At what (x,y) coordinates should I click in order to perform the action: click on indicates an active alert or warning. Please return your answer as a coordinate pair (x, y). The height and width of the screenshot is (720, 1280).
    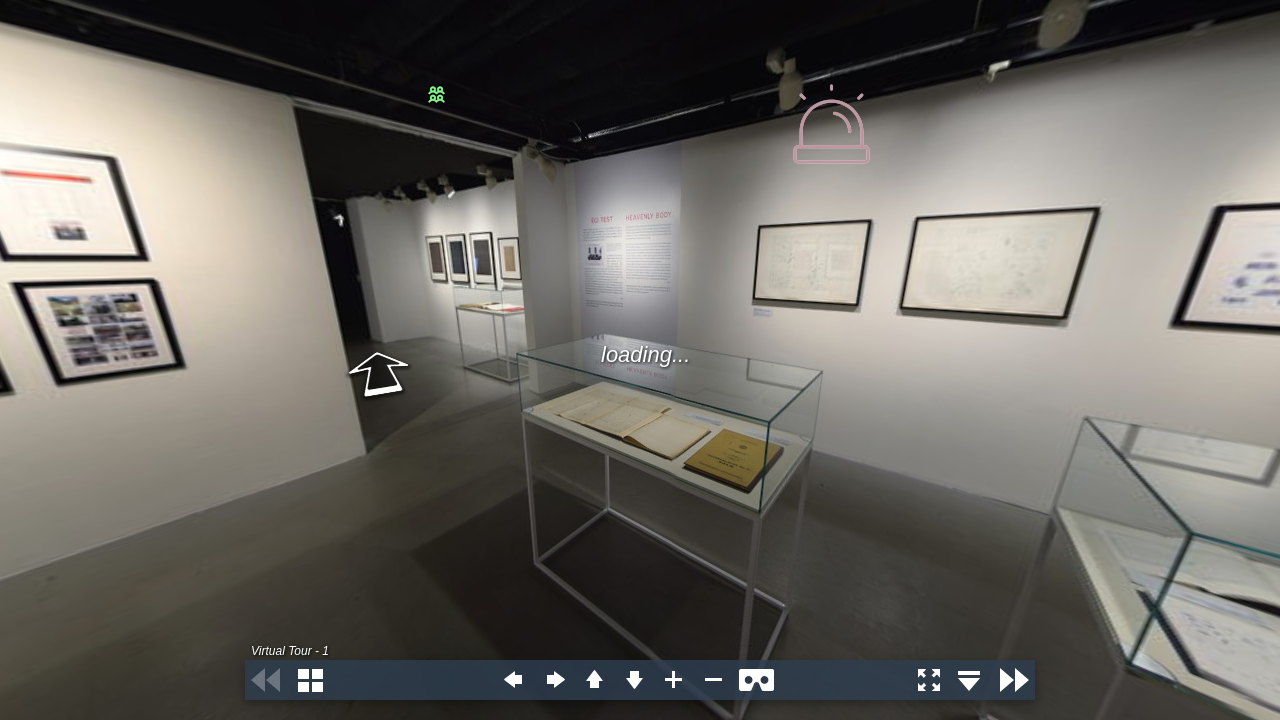
    Looking at the image, I should click on (831, 131).